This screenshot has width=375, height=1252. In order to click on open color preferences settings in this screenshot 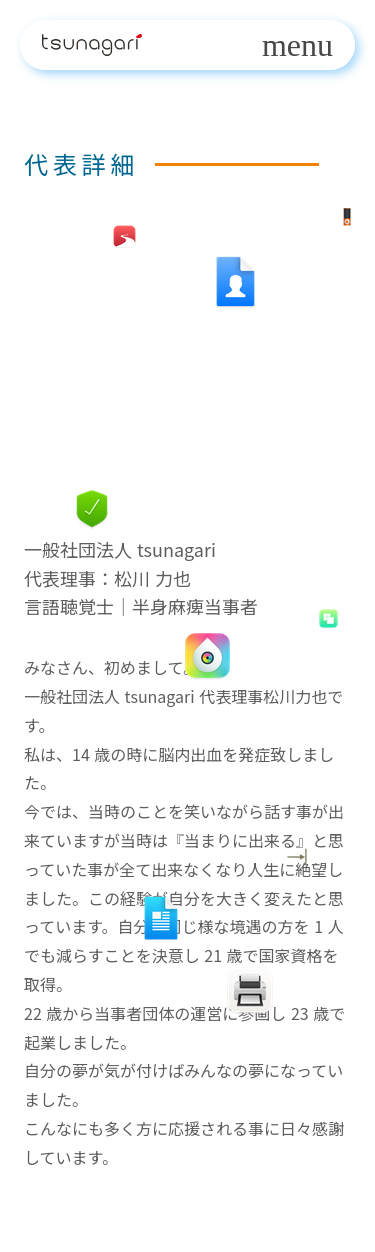, I will do `click(207, 655)`.